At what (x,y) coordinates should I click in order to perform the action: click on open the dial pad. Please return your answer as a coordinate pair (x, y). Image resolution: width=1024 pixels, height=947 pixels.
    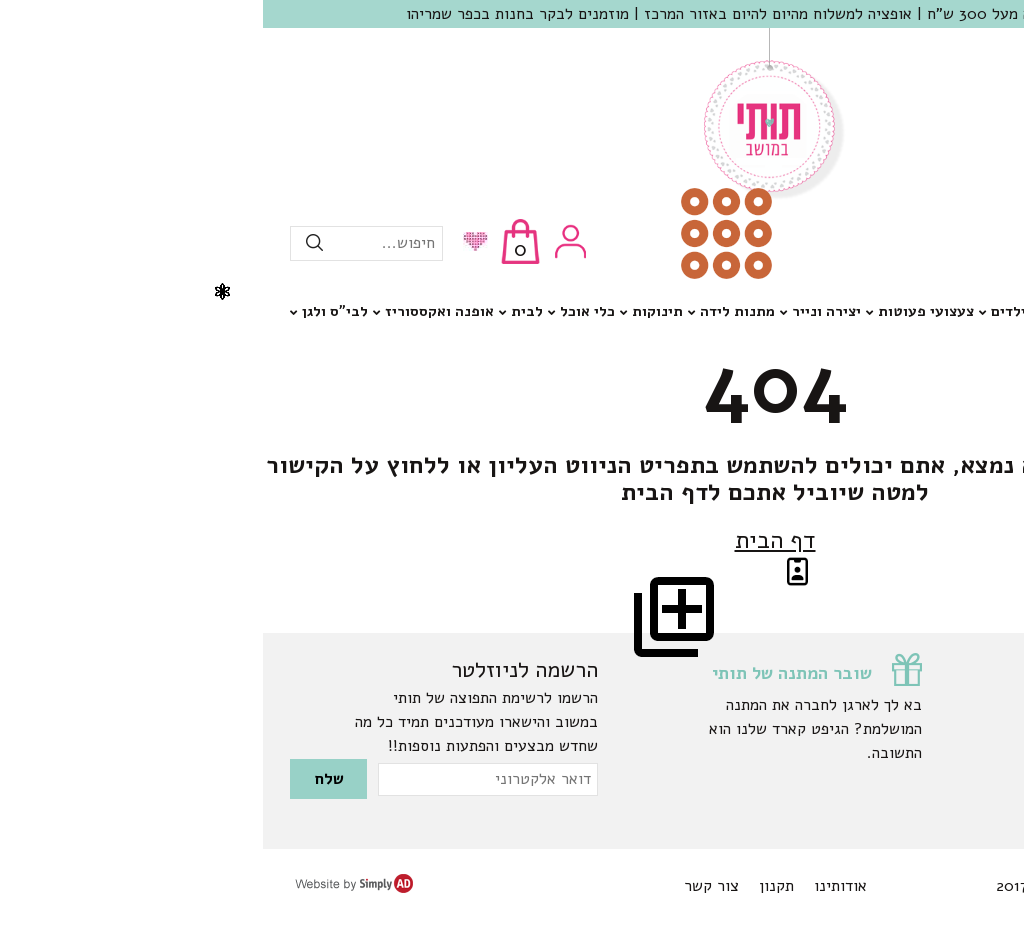
    Looking at the image, I should click on (726, 233).